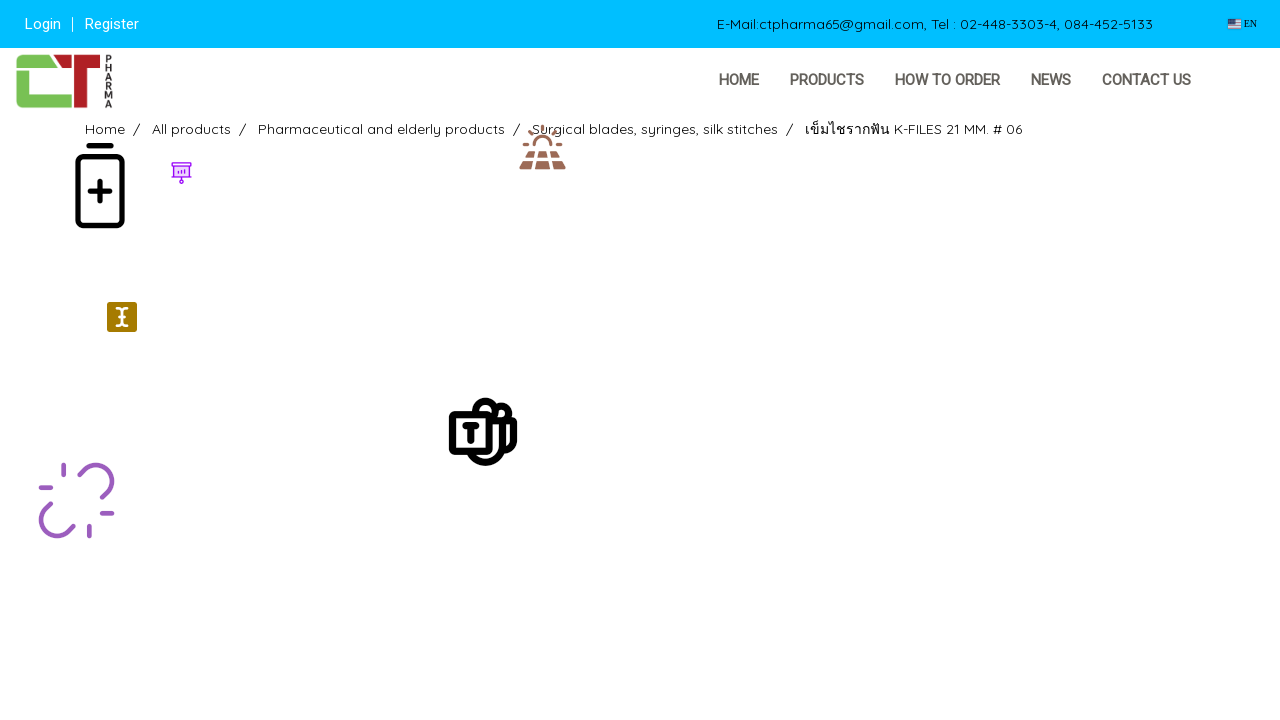 Image resolution: width=1280 pixels, height=720 pixels. What do you see at coordinates (483, 433) in the screenshot?
I see `open microsoft teams` at bounding box center [483, 433].